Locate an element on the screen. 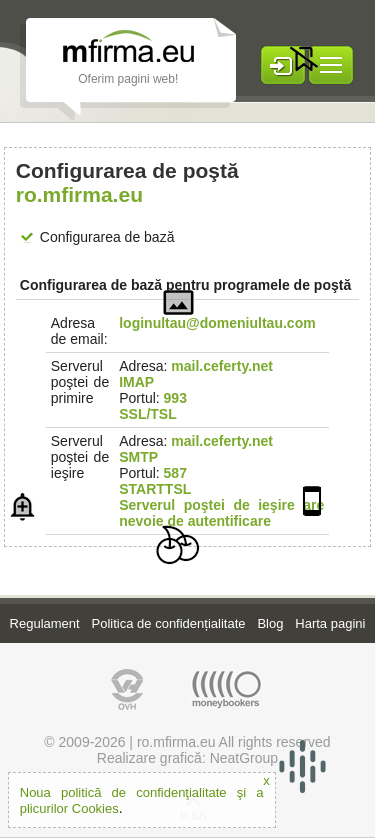  add a new alert or notification is located at coordinates (22, 506).